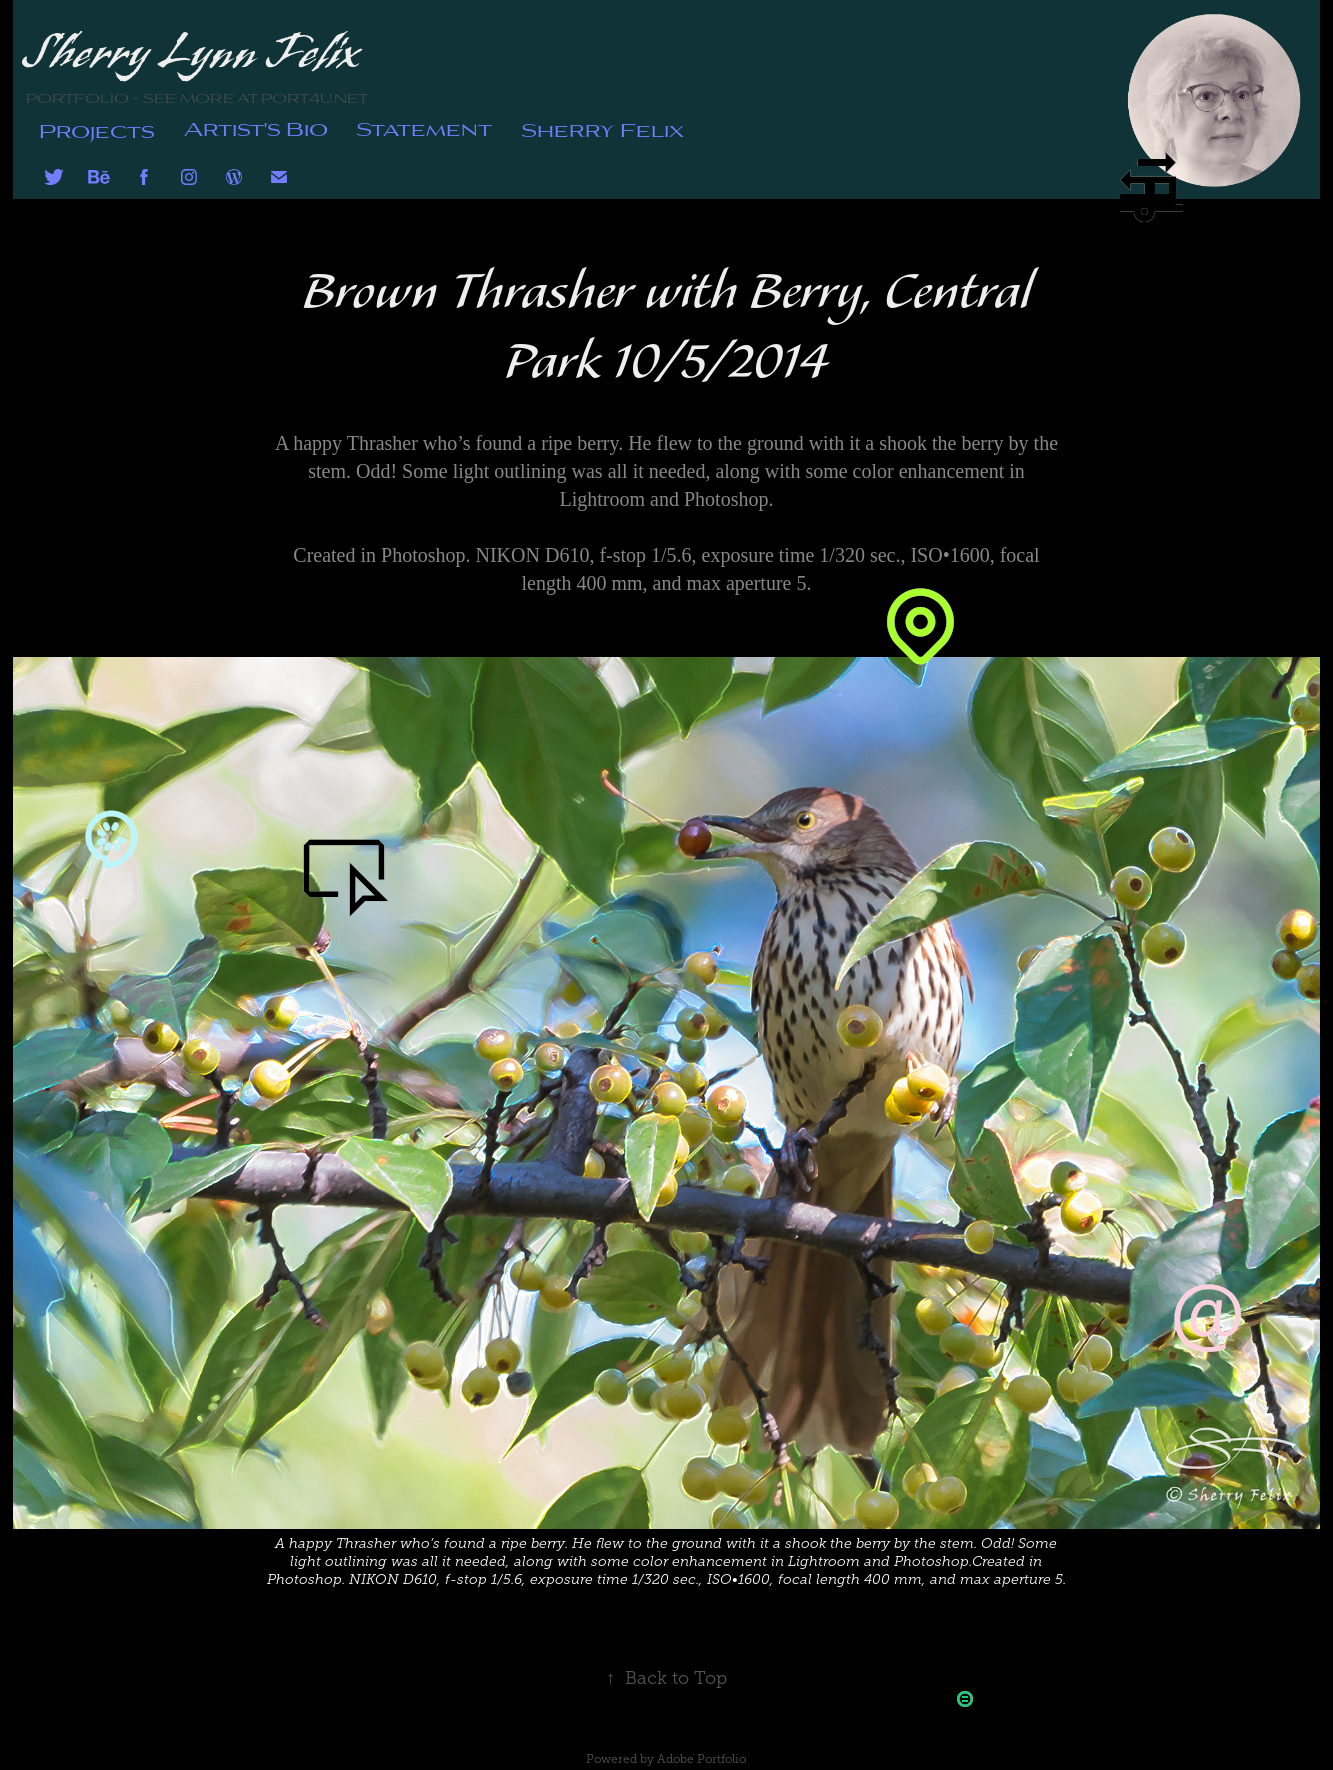 The height and width of the screenshot is (1770, 1333). What do you see at coordinates (965, 1699) in the screenshot?
I see `indicates an unverified conditional breakpoint in debug mode` at bounding box center [965, 1699].